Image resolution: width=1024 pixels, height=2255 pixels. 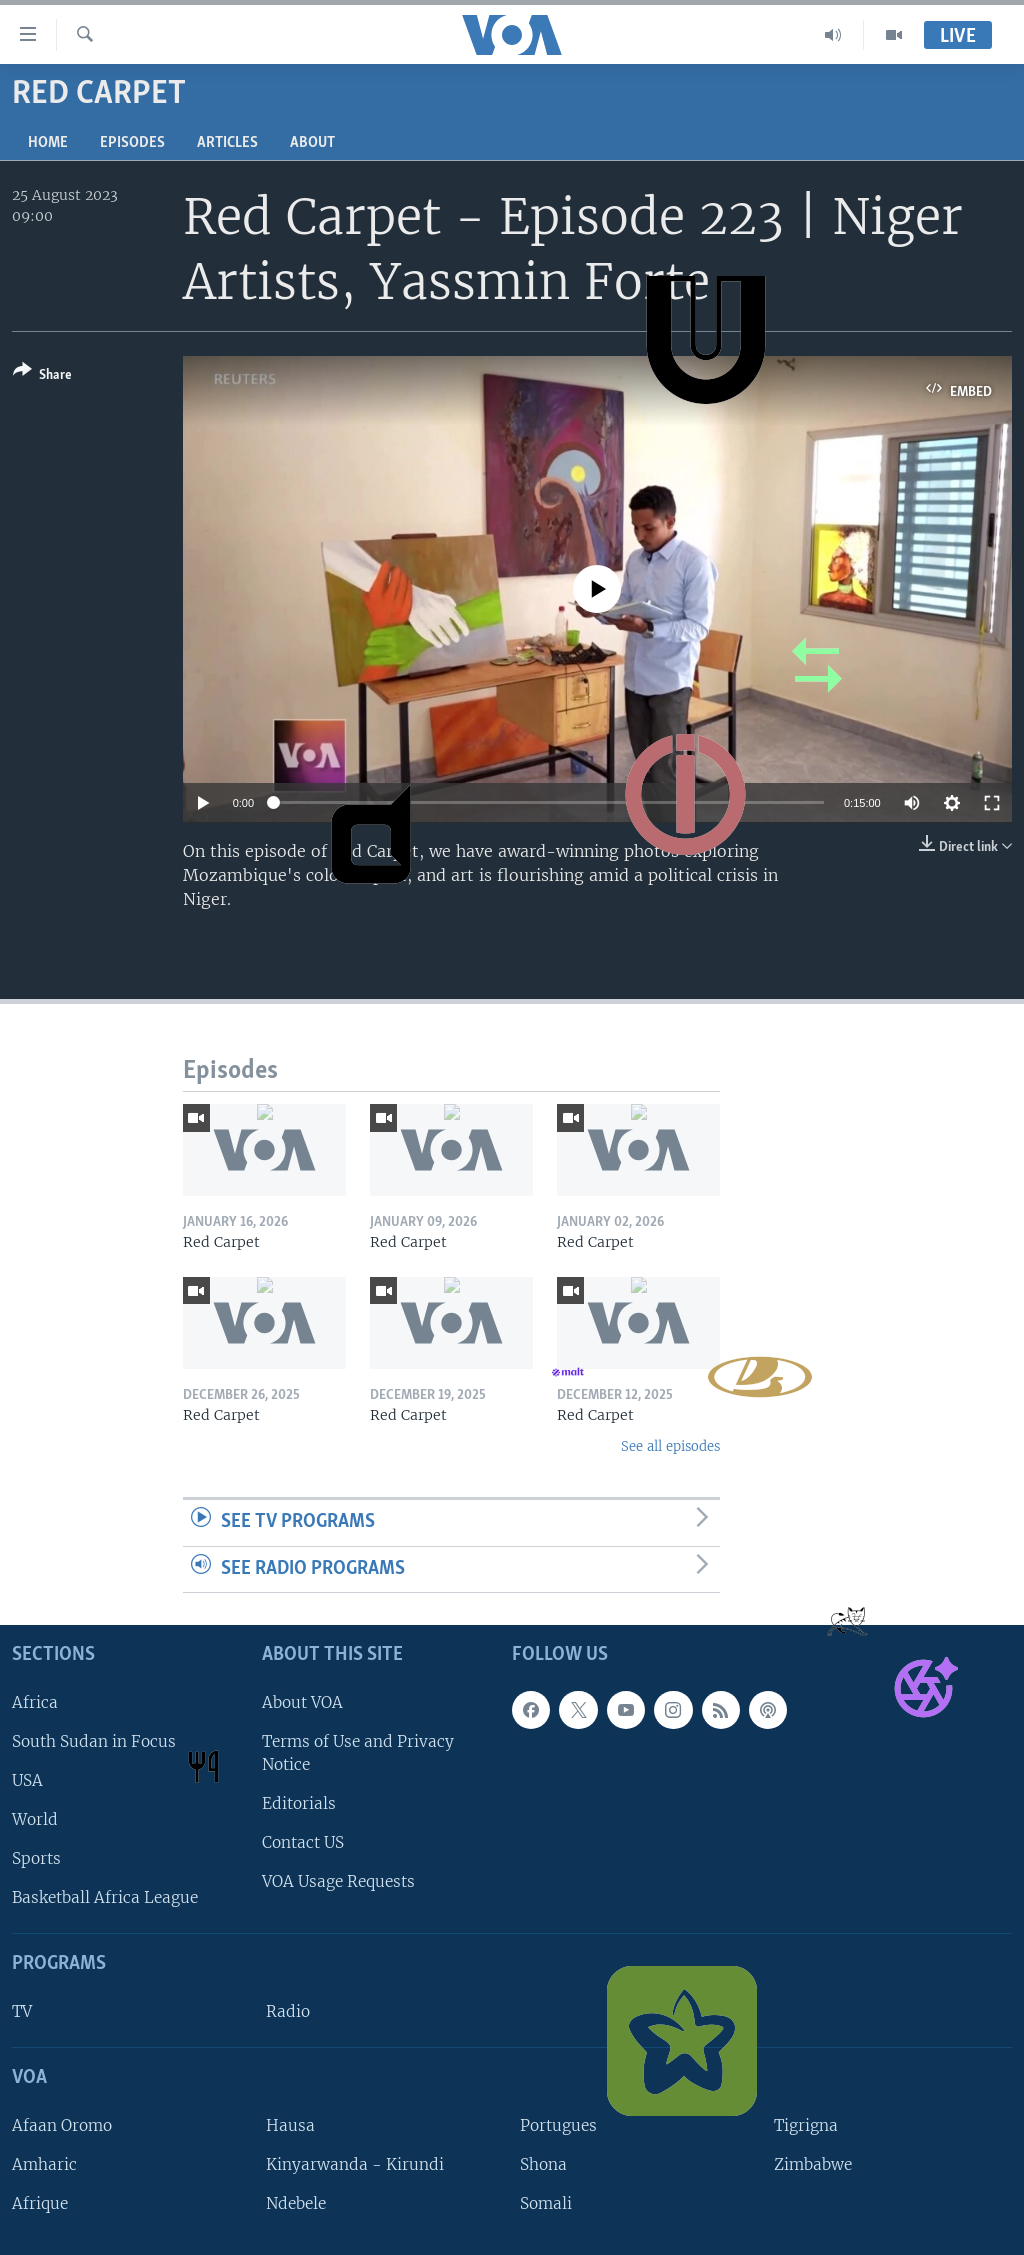 I want to click on access AI-powered camera features, so click(x=923, y=1688).